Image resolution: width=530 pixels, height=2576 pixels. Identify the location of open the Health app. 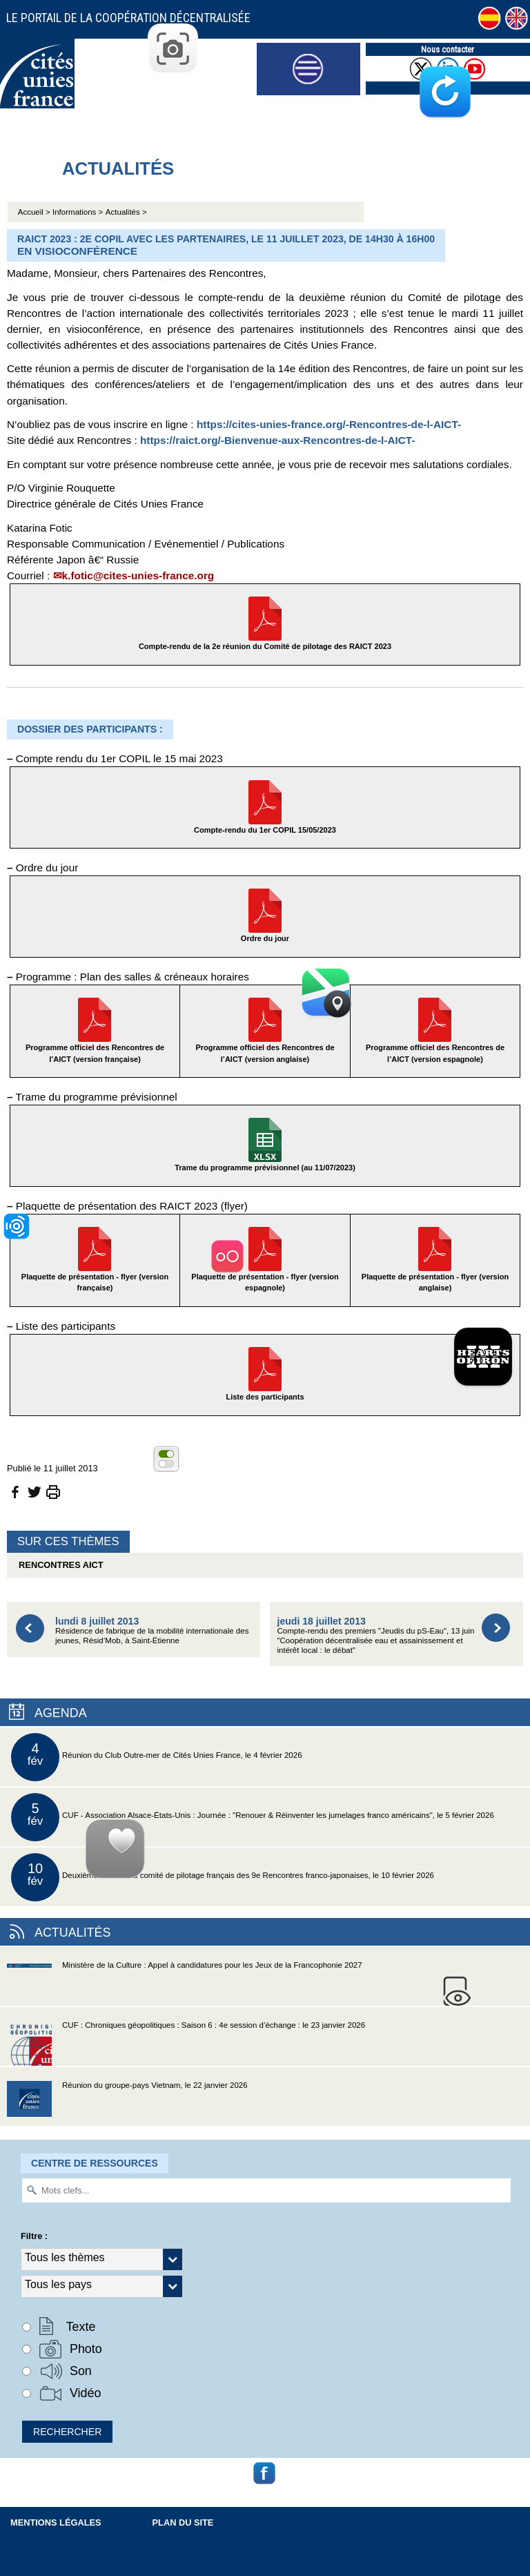
(115, 1848).